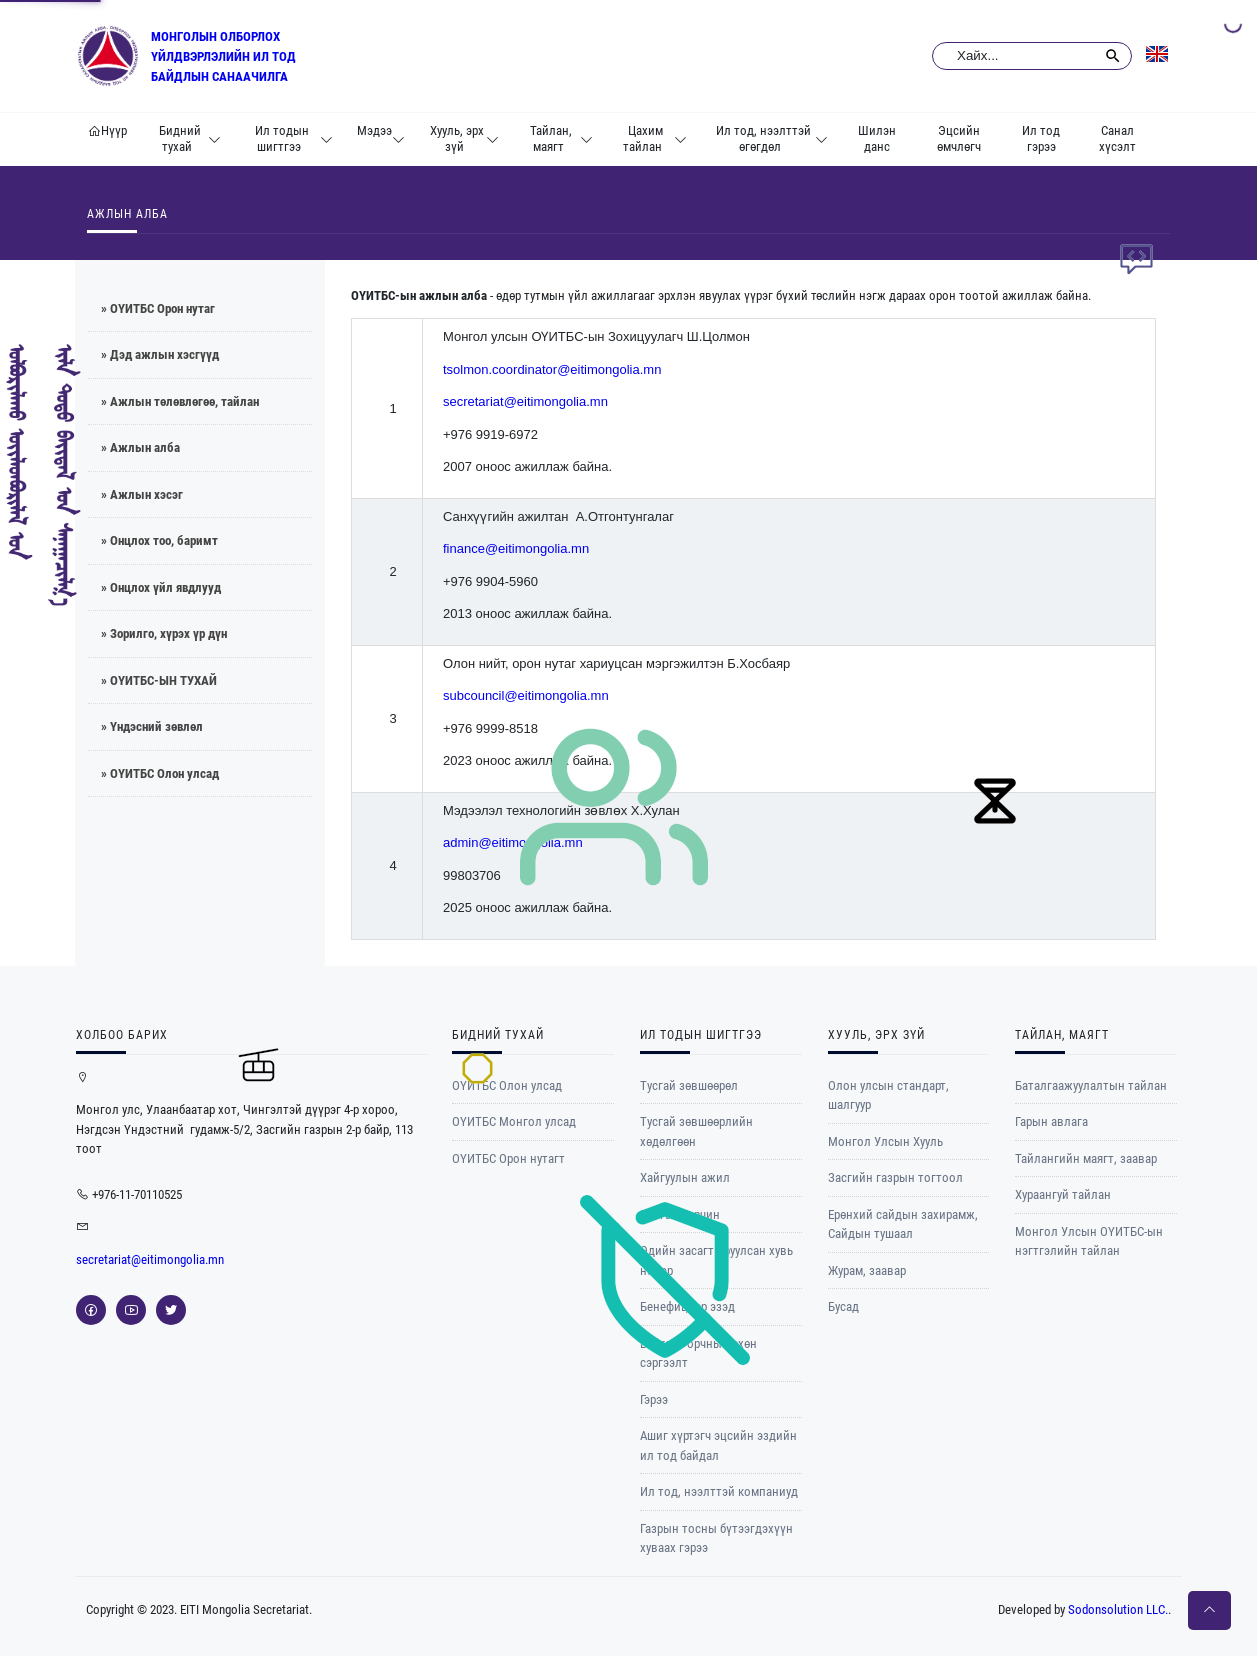  Describe the element at coordinates (1136, 258) in the screenshot. I see `open code review comments` at that location.